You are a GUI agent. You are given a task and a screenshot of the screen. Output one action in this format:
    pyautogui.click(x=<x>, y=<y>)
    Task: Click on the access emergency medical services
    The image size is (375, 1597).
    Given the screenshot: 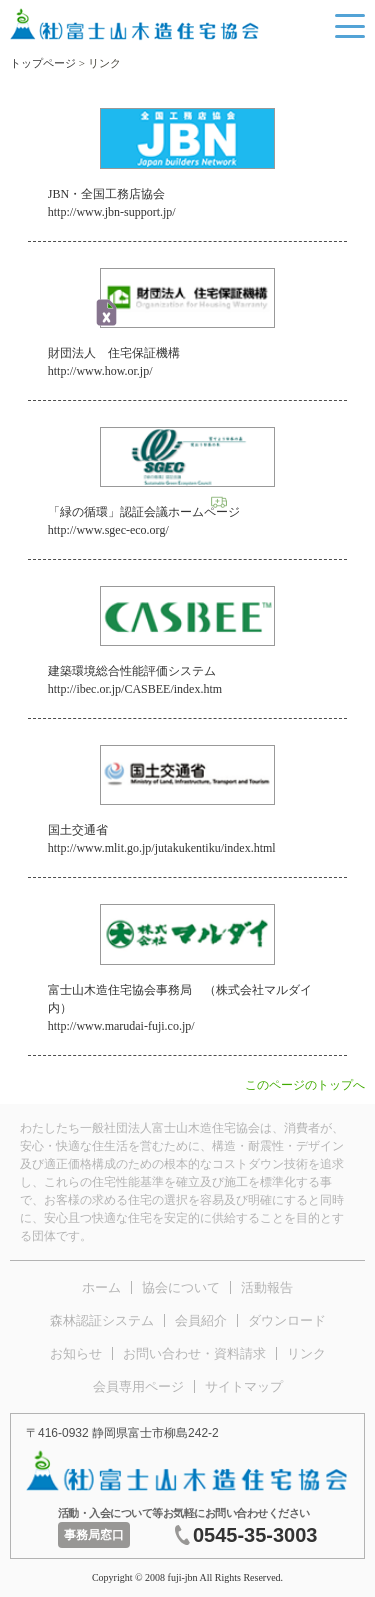 What is the action you would take?
    pyautogui.click(x=218, y=501)
    